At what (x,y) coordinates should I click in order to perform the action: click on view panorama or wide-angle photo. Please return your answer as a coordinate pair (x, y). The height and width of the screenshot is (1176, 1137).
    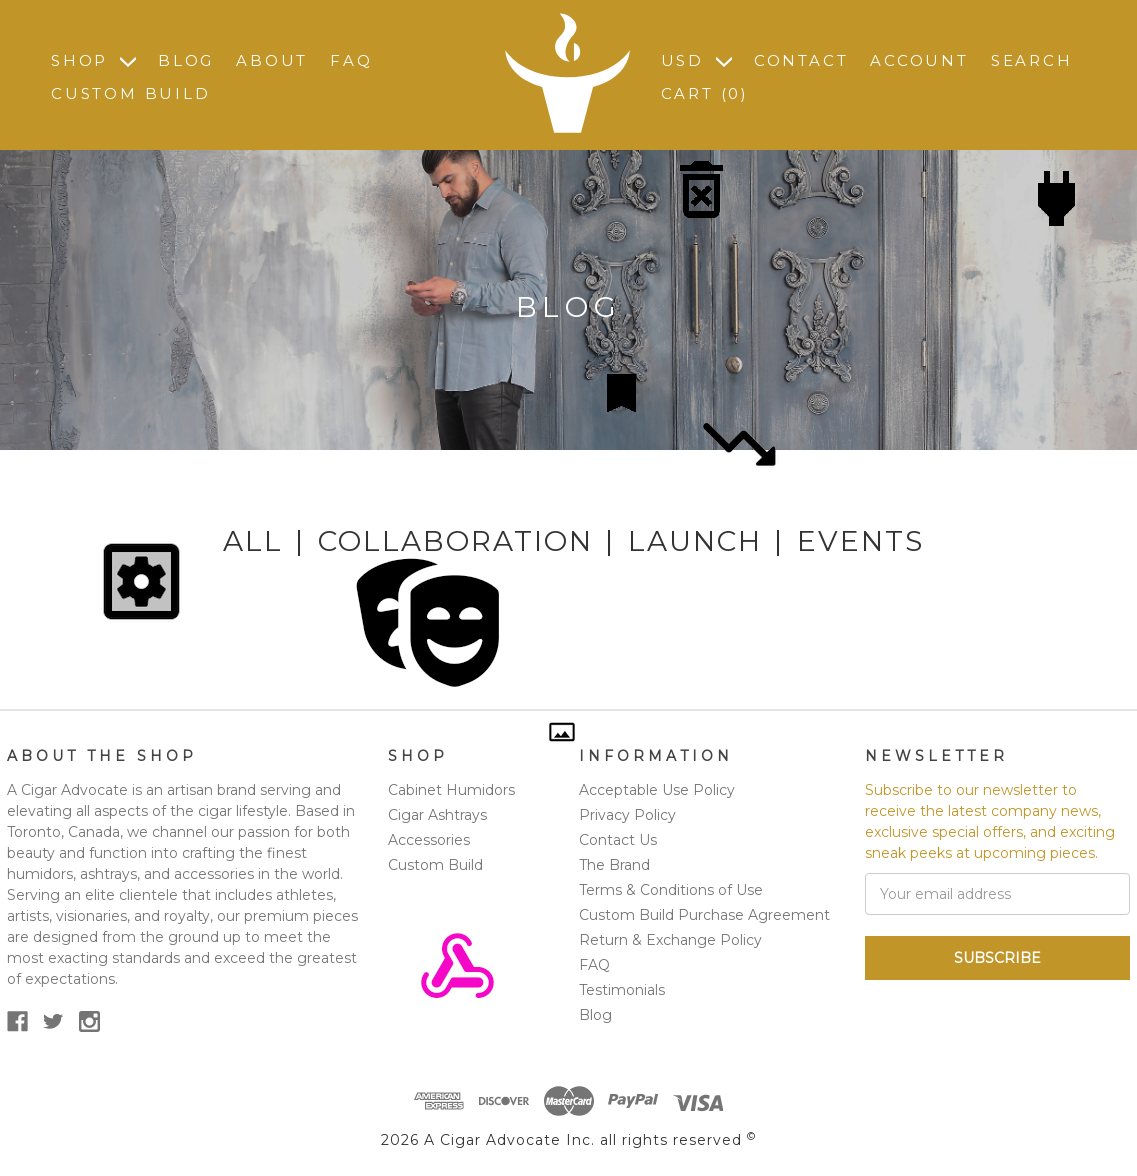
    Looking at the image, I should click on (562, 732).